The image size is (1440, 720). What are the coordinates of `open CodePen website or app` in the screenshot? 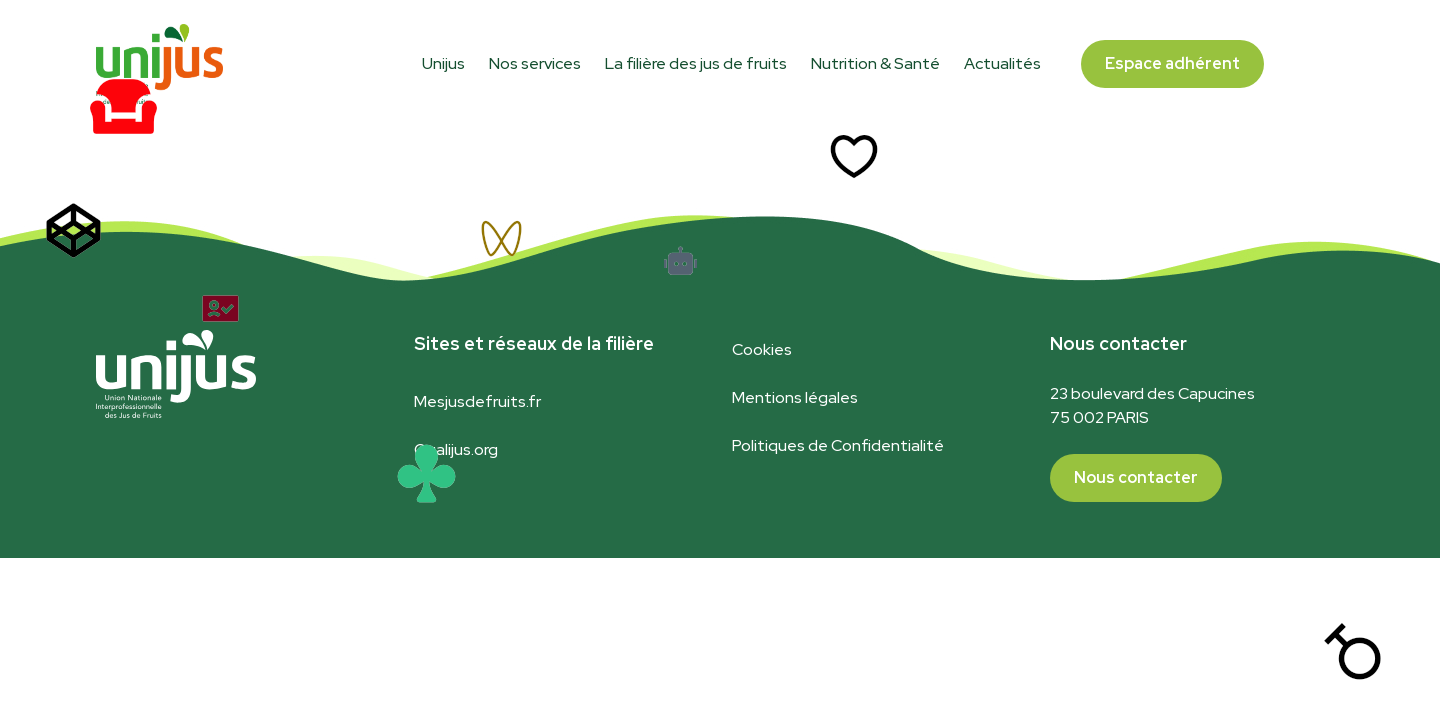 It's located at (73, 230).